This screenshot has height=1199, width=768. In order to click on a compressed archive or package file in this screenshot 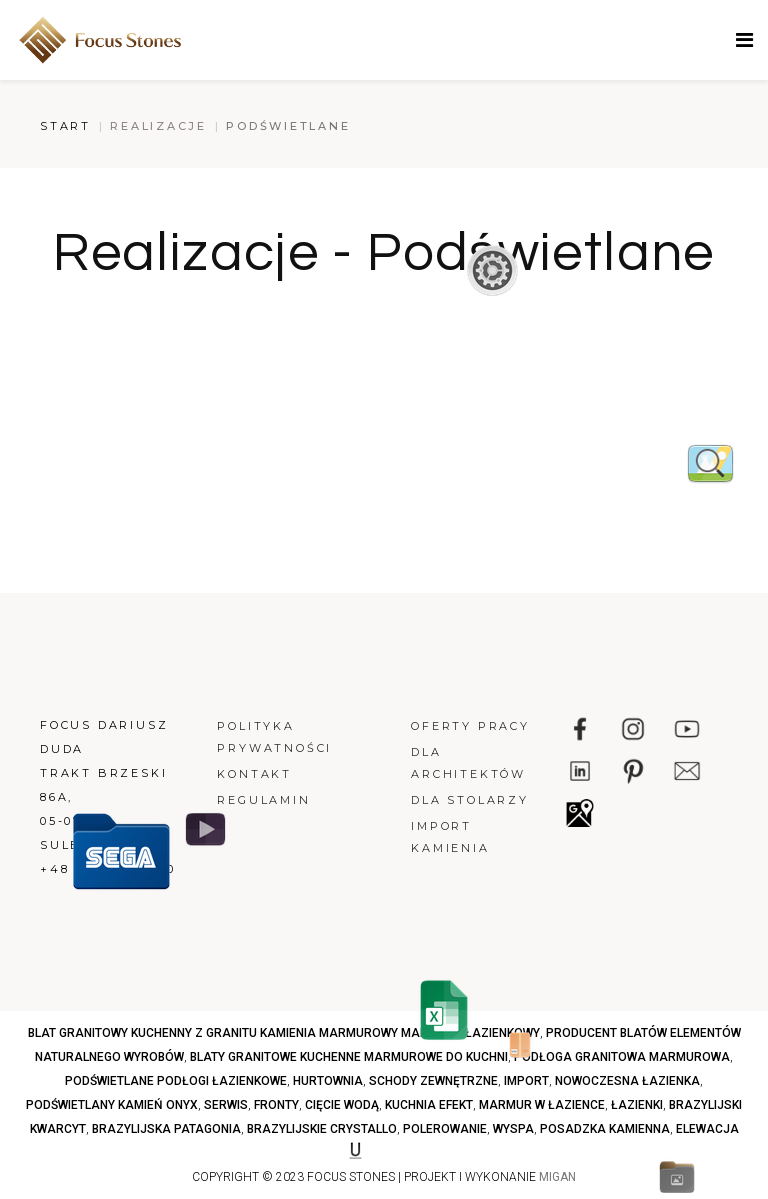, I will do `click(520, 1045)`.